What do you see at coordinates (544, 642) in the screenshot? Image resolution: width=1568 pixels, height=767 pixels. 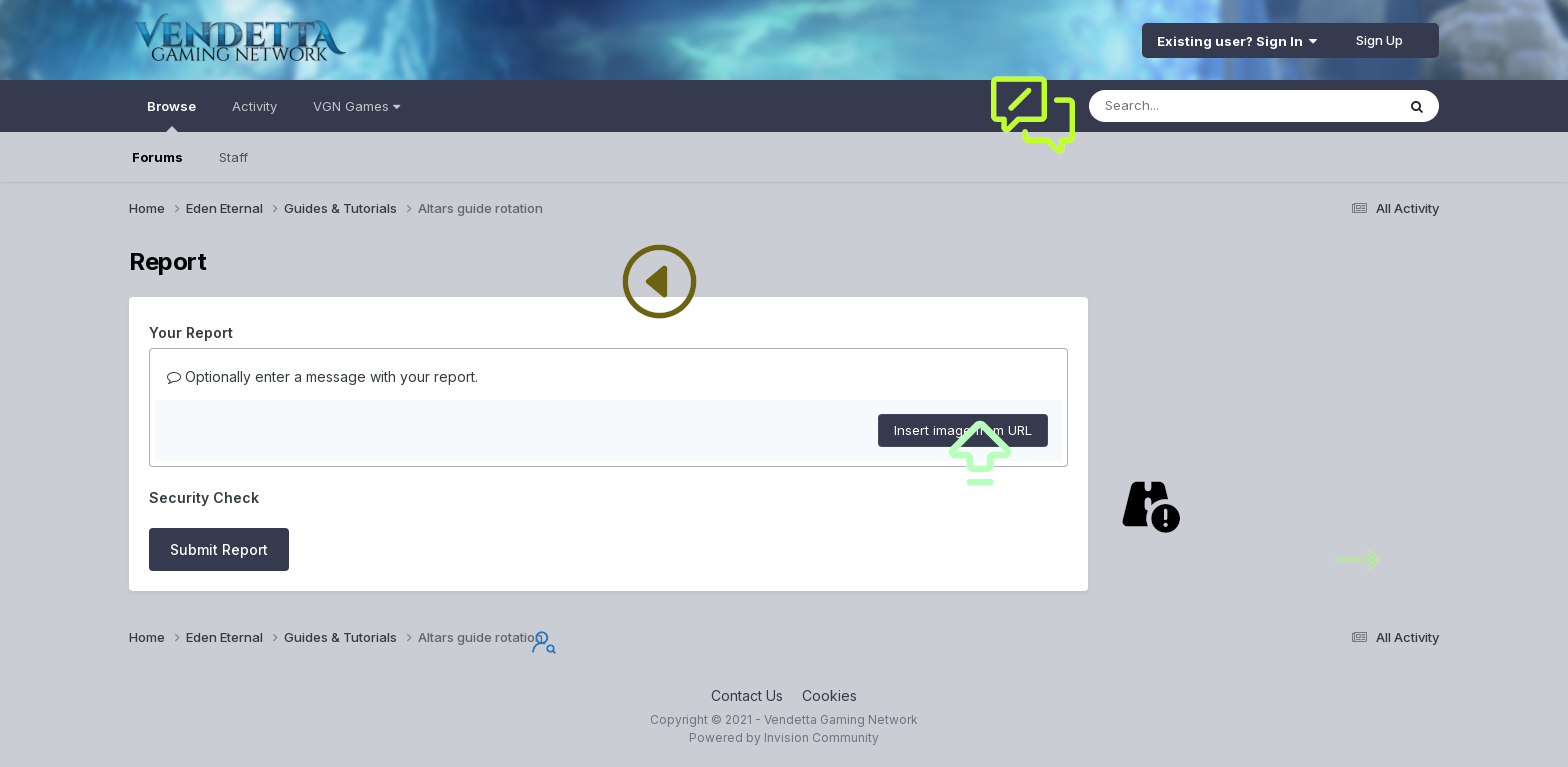 I see `search for a user or contact` at bounding box center [544, 642].